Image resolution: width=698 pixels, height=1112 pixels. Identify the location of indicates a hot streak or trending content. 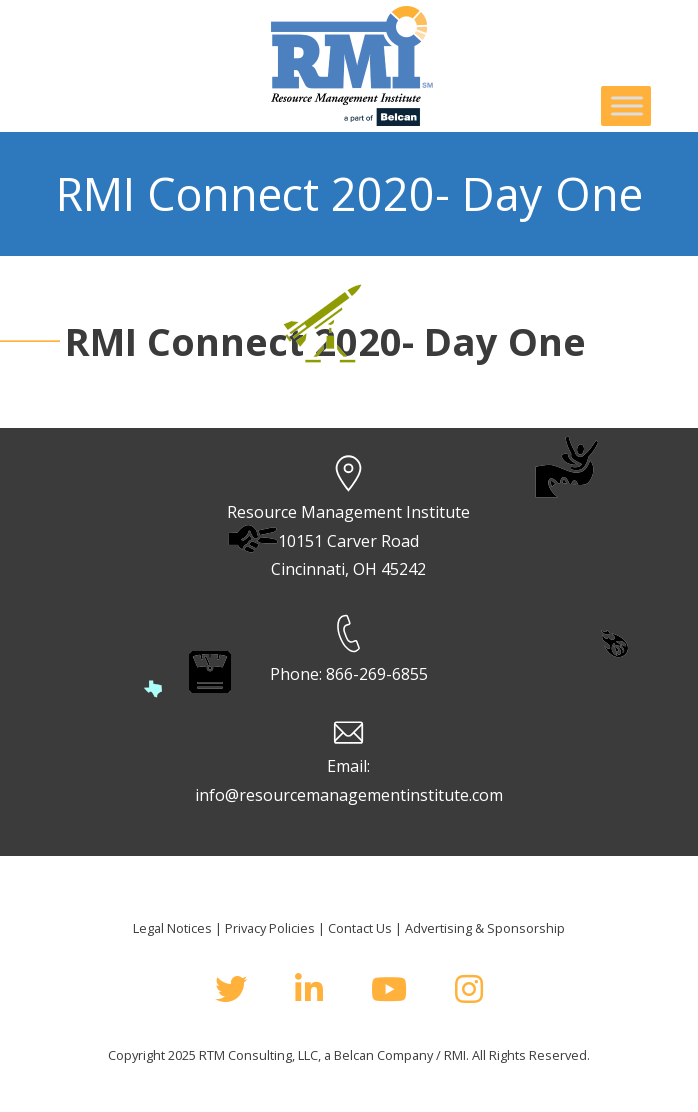
(614, 643).